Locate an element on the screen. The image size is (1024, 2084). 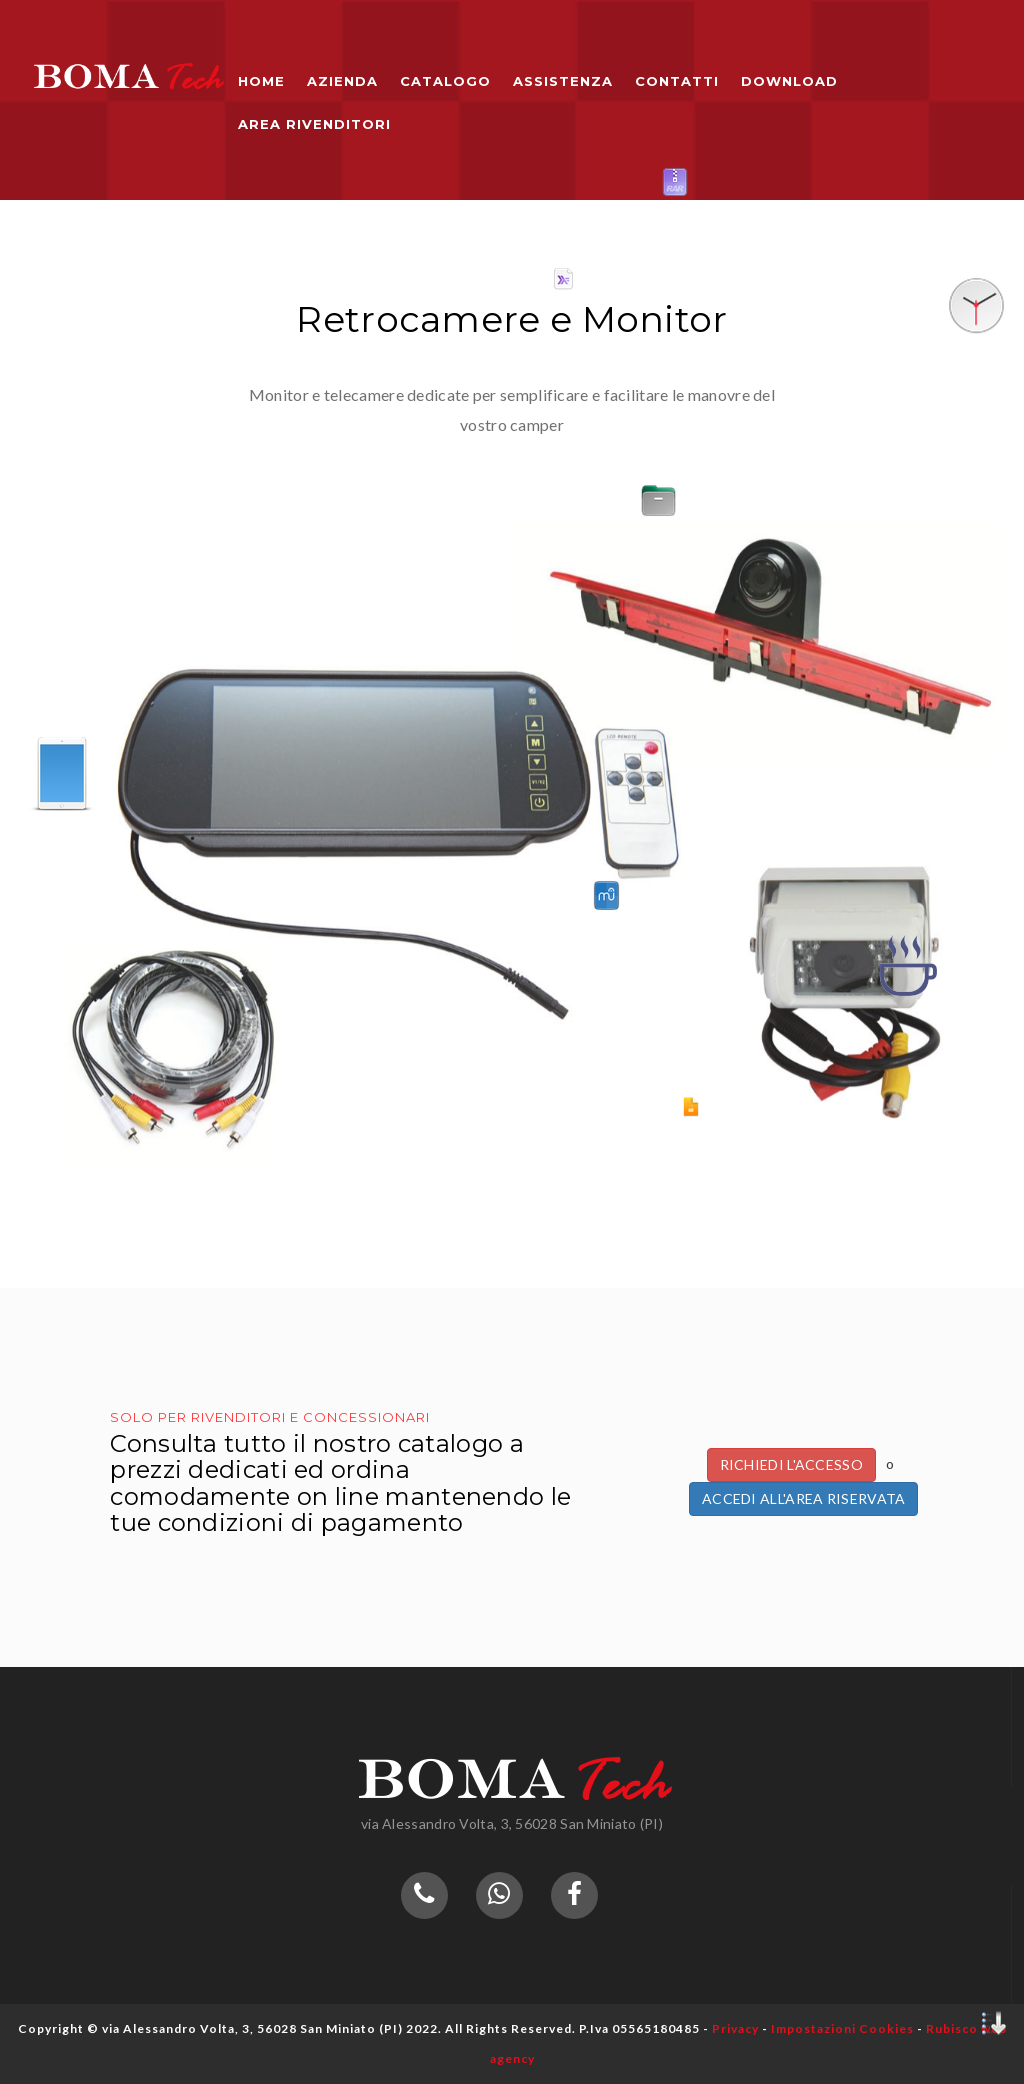
a compressed RAR archive file is located at coordinates (675, 182).